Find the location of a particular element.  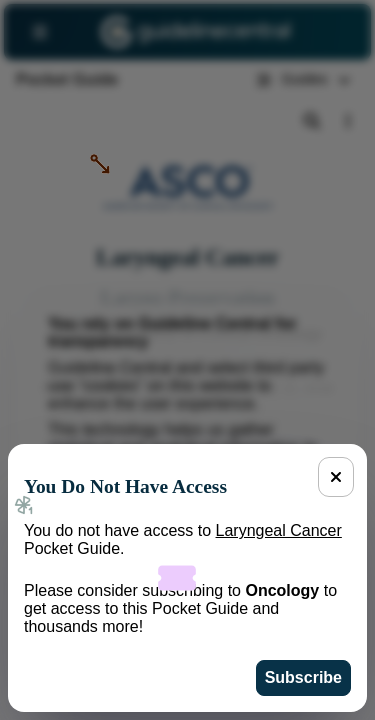

navigate to the next item diagonally is located at coordinates (100, 164).